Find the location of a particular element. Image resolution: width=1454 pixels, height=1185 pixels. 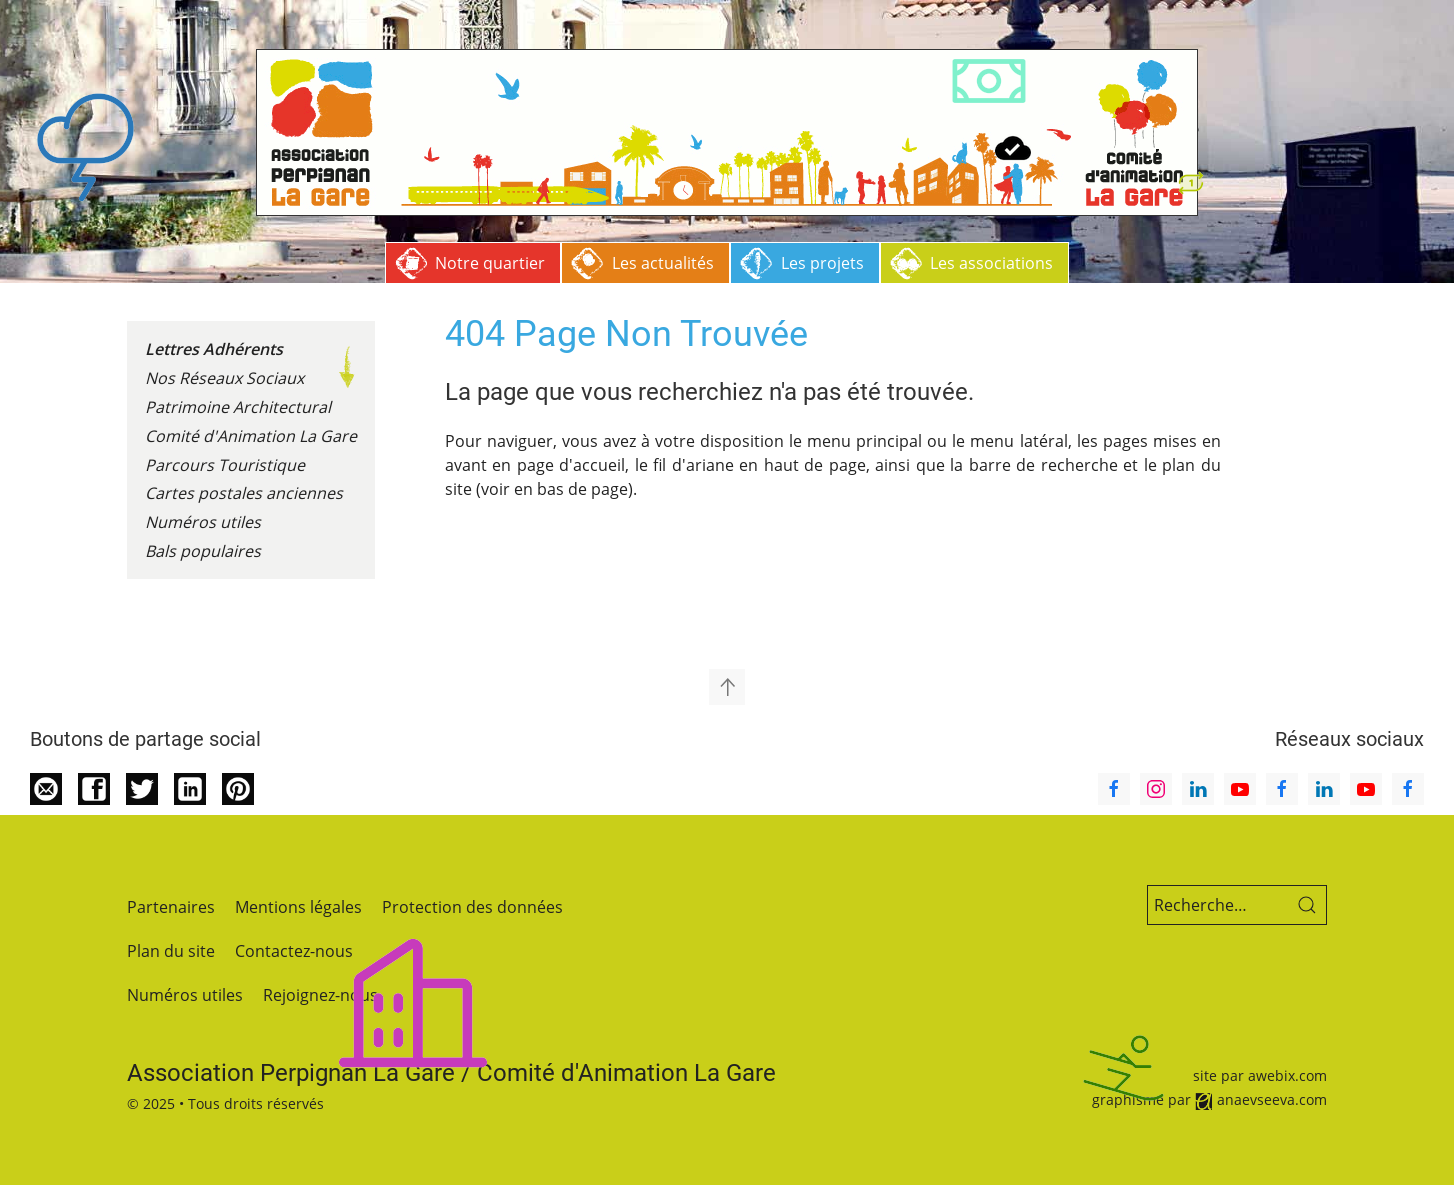

view account balance or funds is located at coordinates (989, 81).